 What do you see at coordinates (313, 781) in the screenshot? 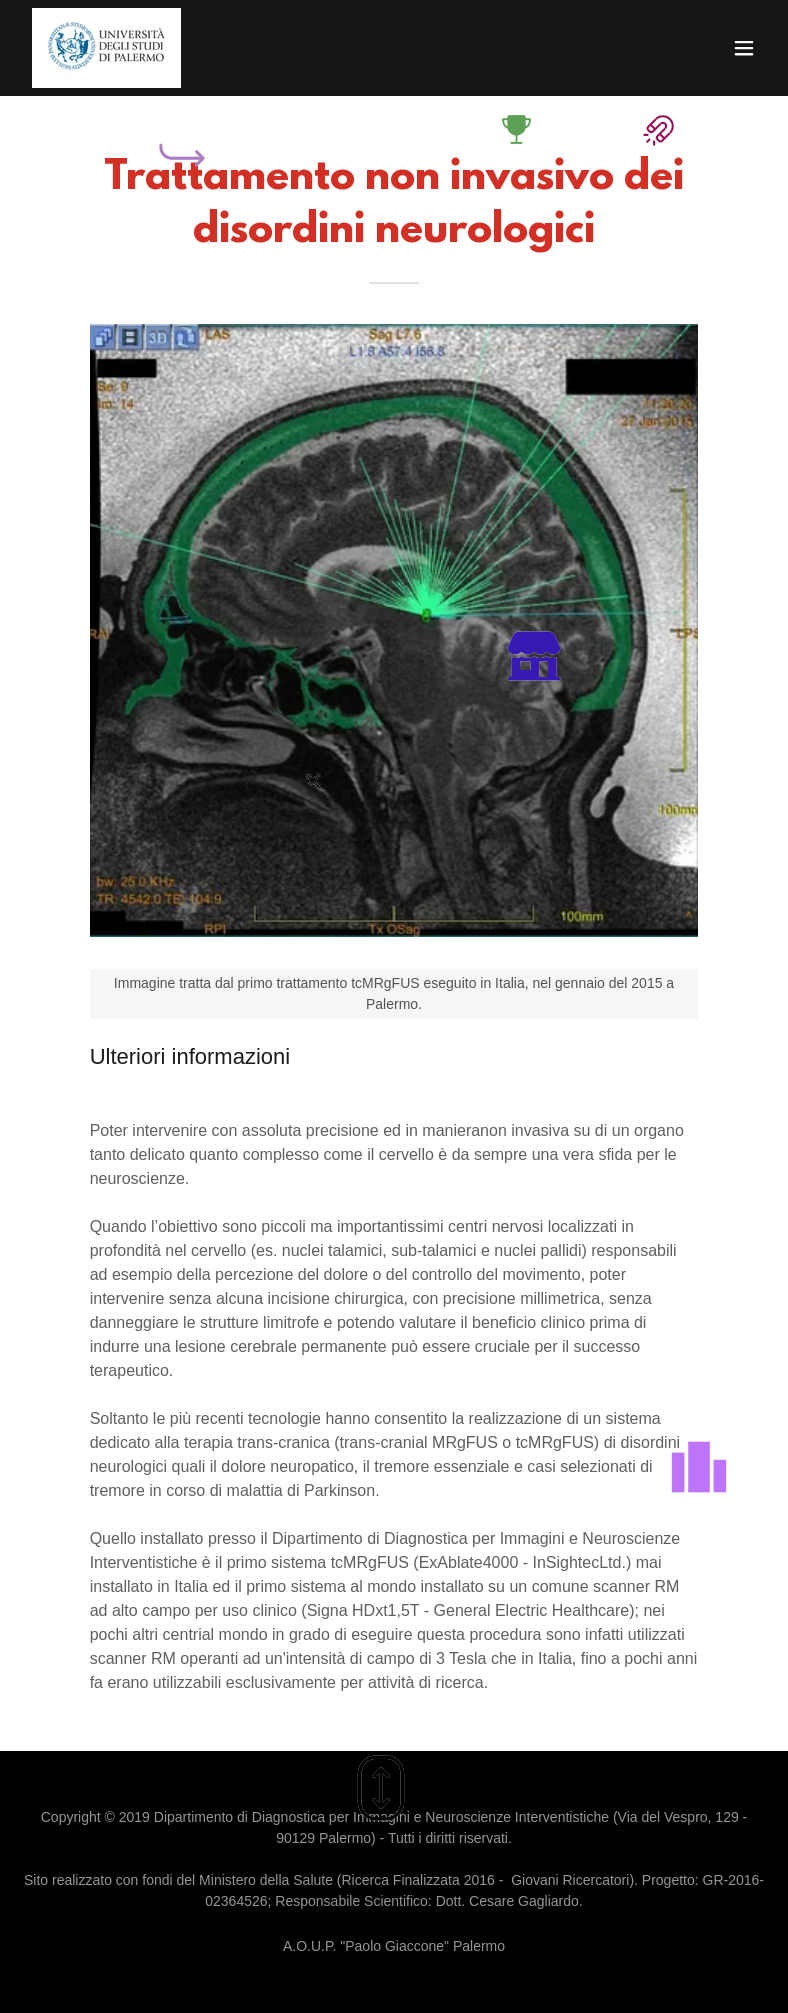
I see `indicates transgender identity option` at bounding box center [313, 781].